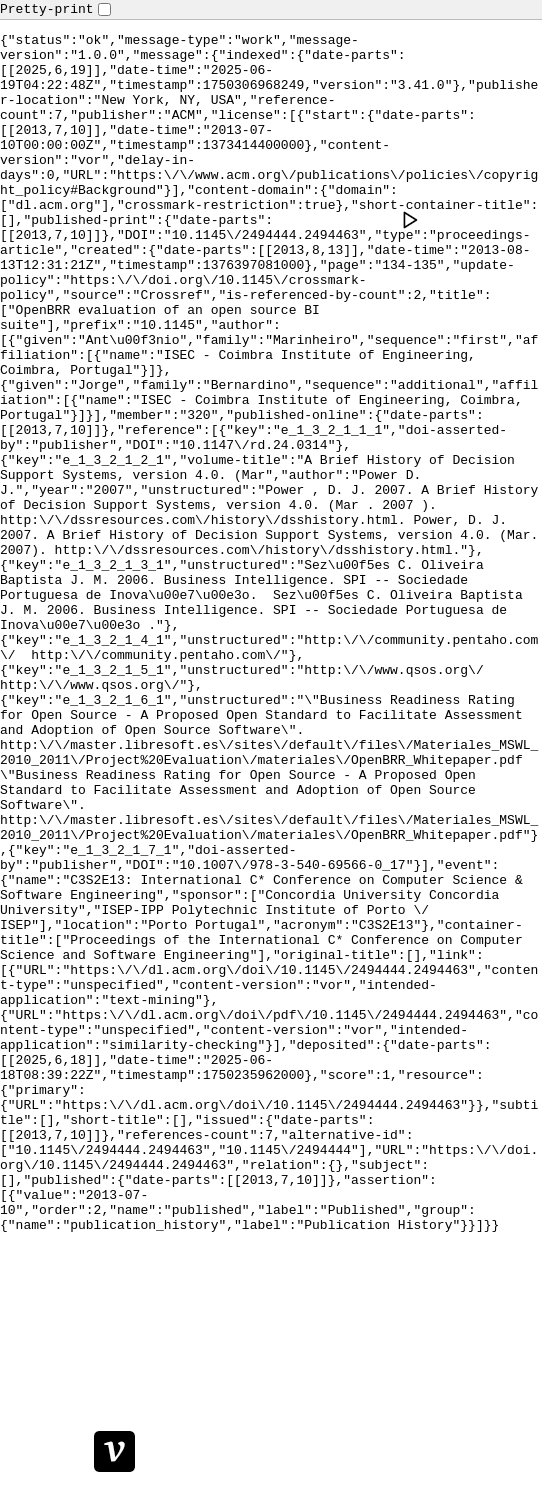 This screenshot has height=1486, width=542. What do you see at coordinates (409, 220) in the screenshot?
I see `play media content` at bounding box center [409, 220].